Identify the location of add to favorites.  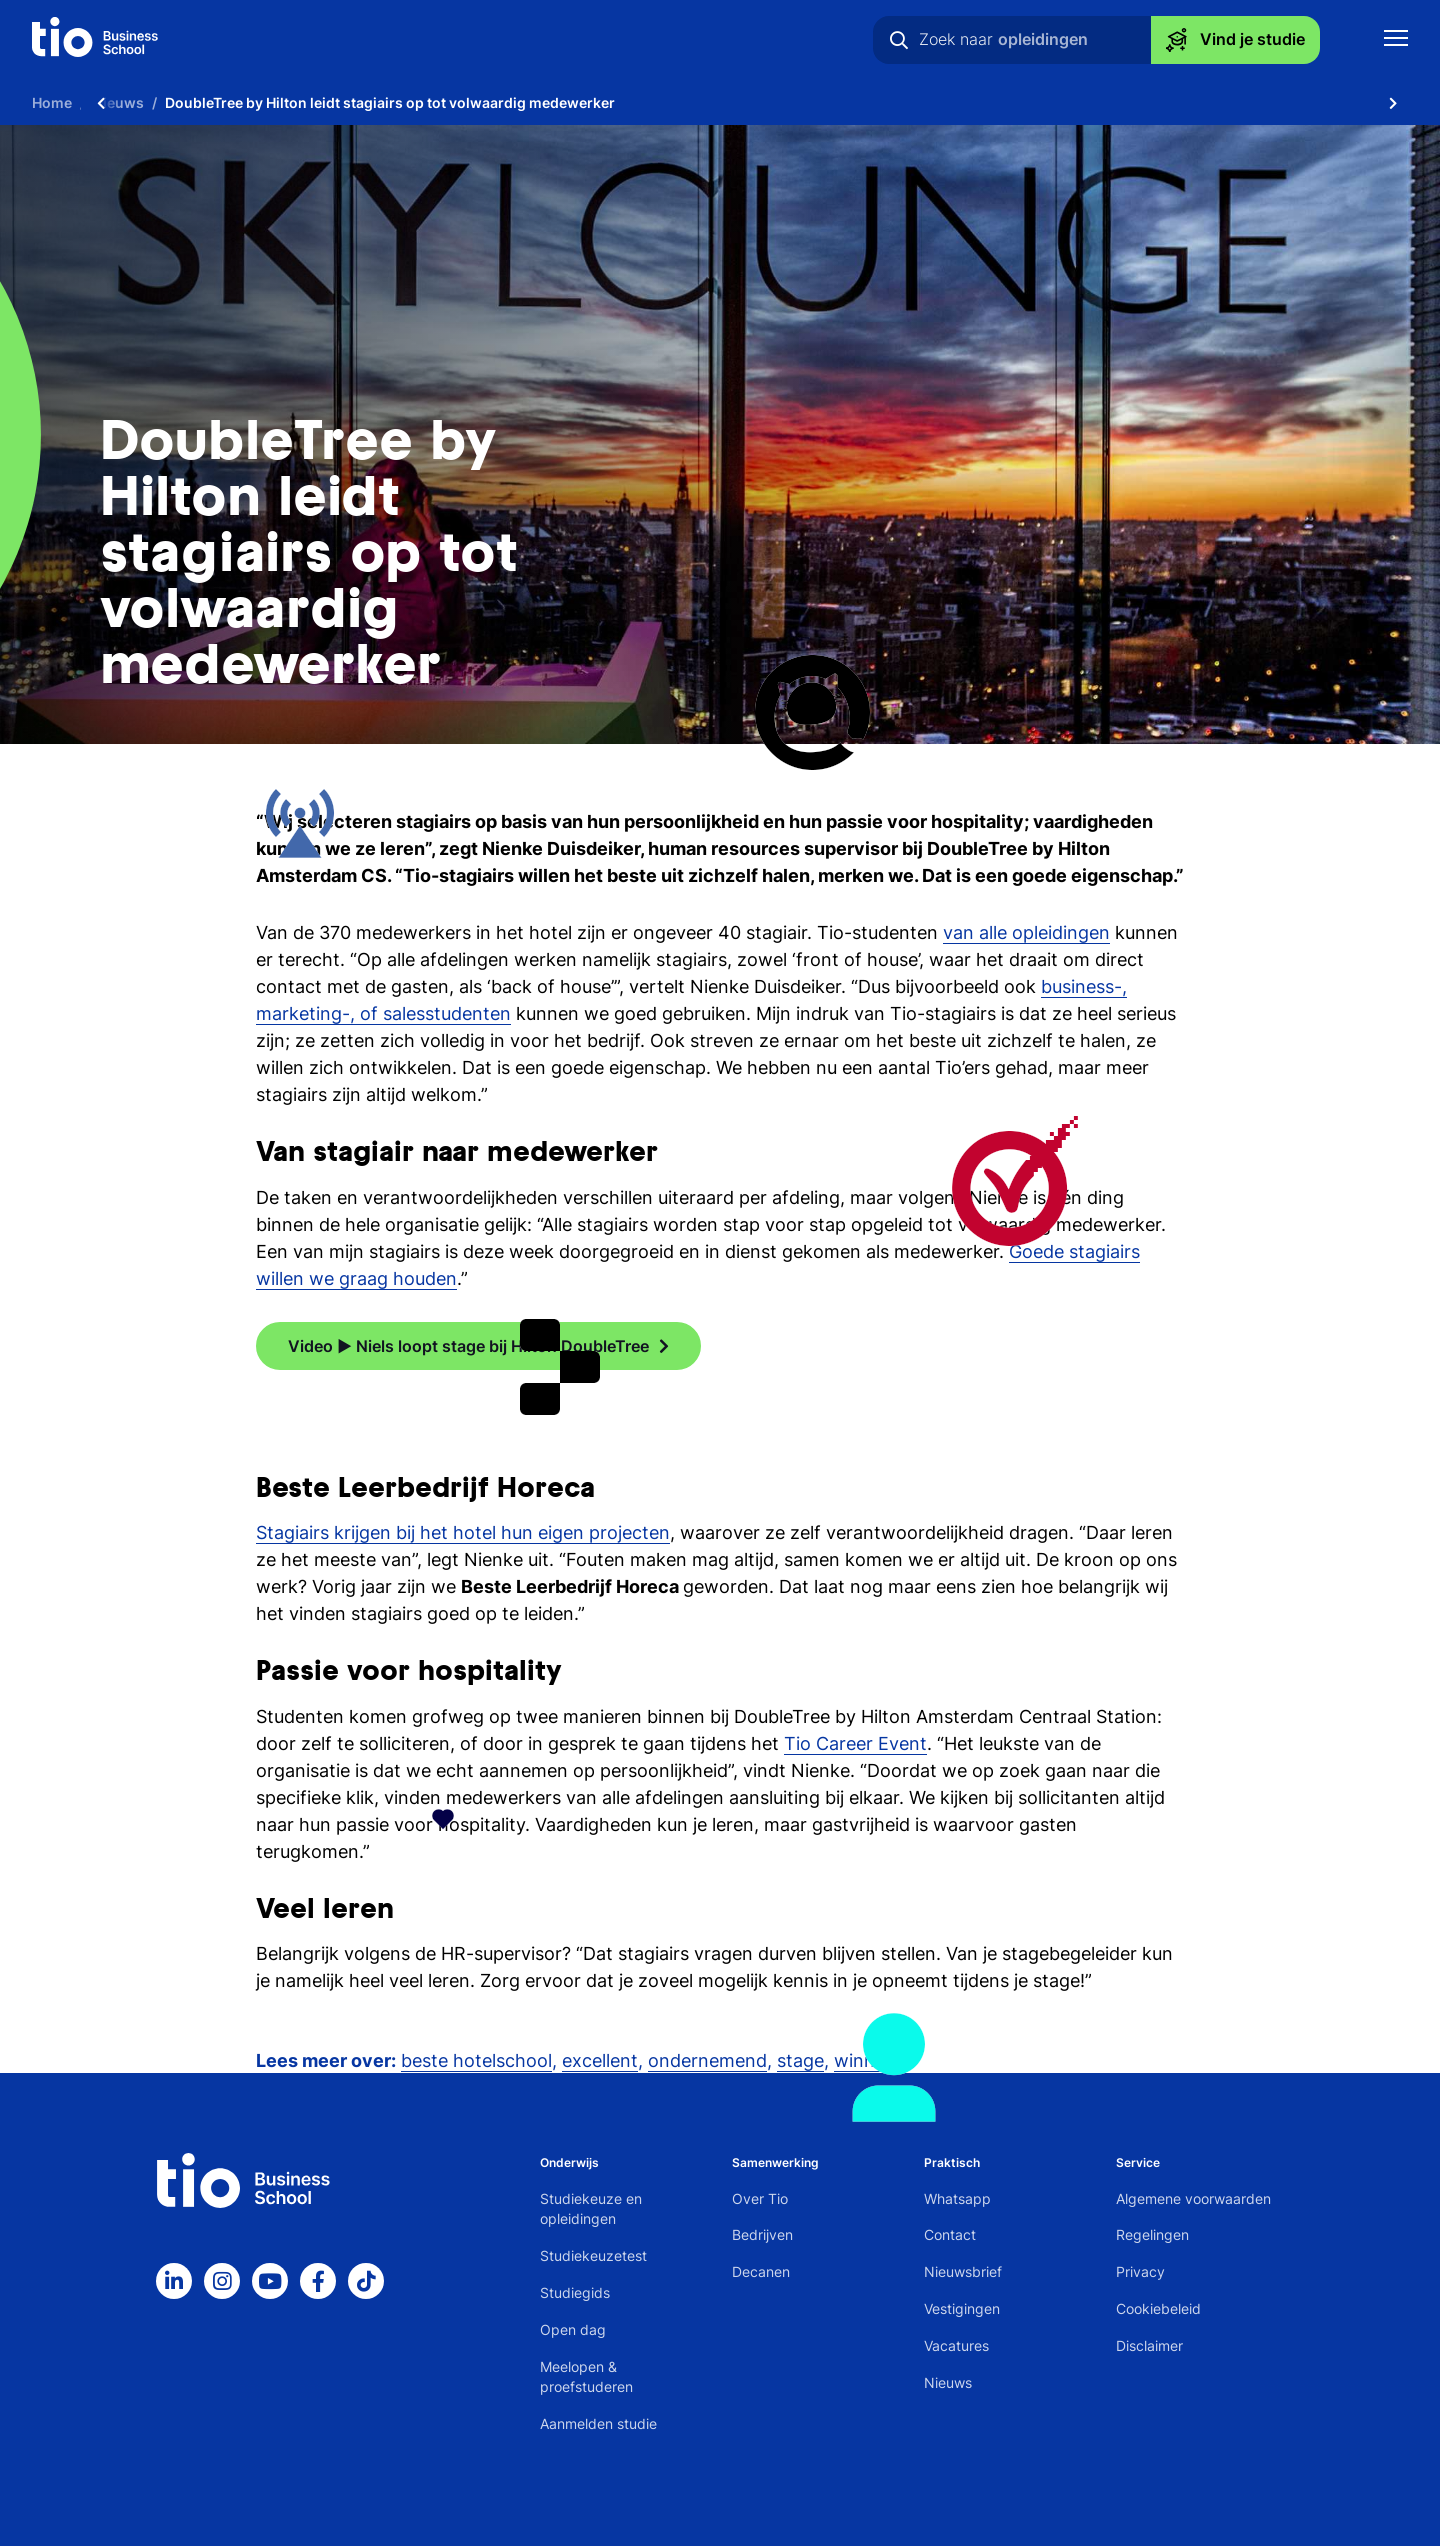
(443, 1819).